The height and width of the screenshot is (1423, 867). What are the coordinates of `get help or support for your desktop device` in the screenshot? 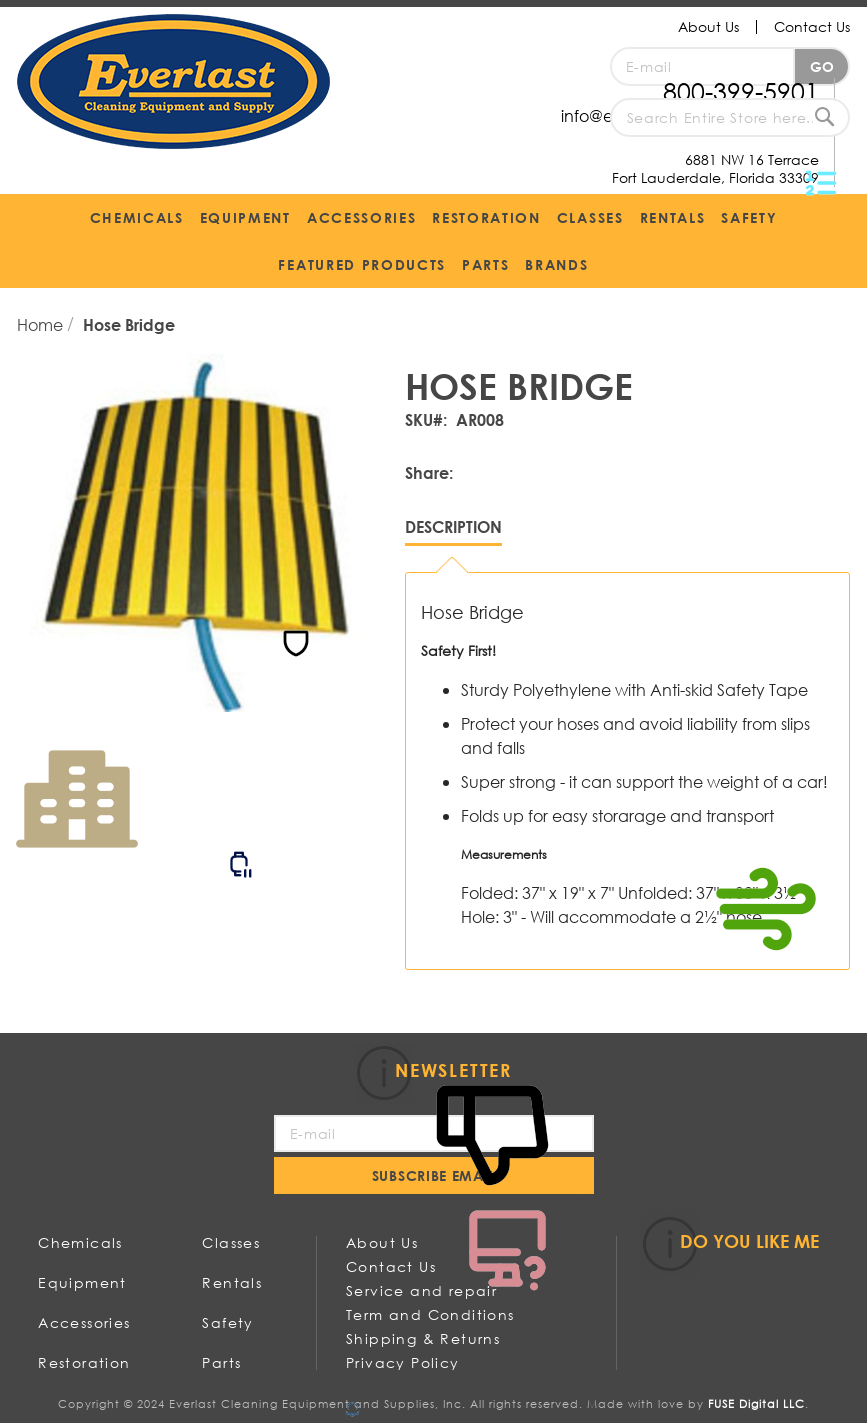 It's located at (507, 1248).